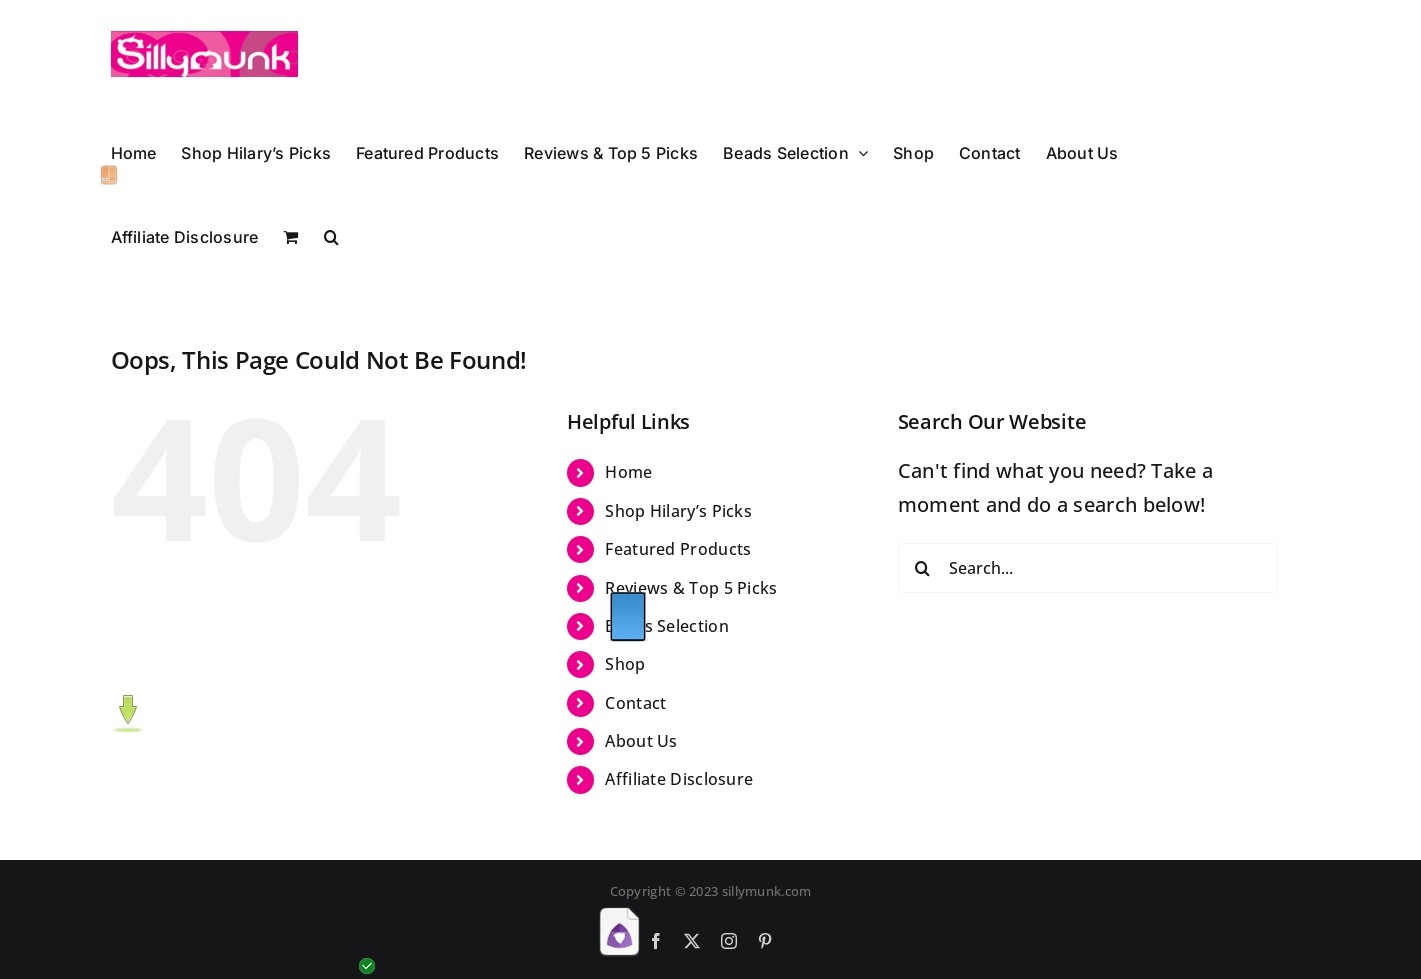 The width and height of the screenshot is (1421, 979). Describe the element at coordinates (628, 617) in the screenshot. I see `iPad Pro device connected to your system` at that location.